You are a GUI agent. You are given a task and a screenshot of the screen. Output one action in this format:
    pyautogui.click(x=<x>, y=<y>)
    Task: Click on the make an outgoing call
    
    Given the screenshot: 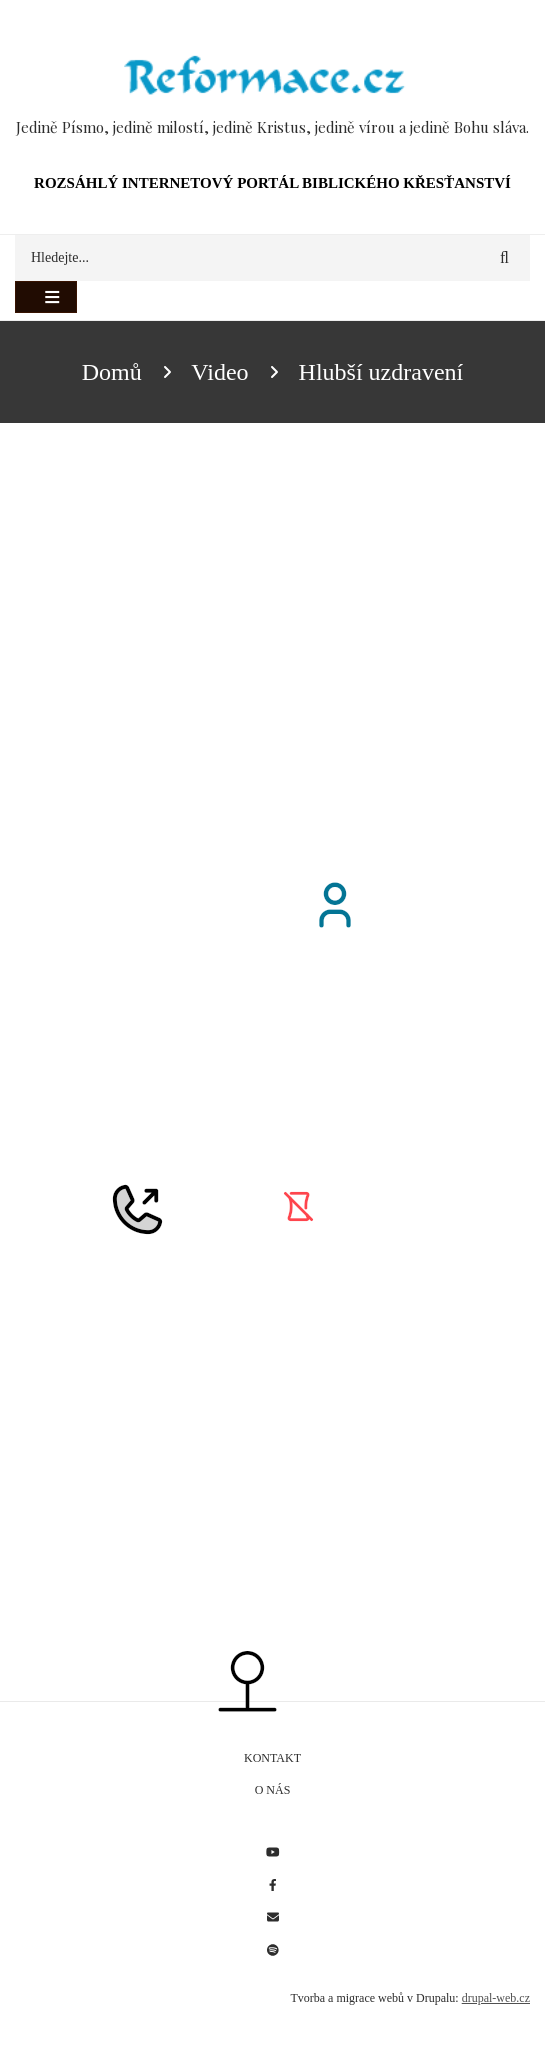 What is the action you would take?
    pyautogui.click(x=138, y=1208)
    